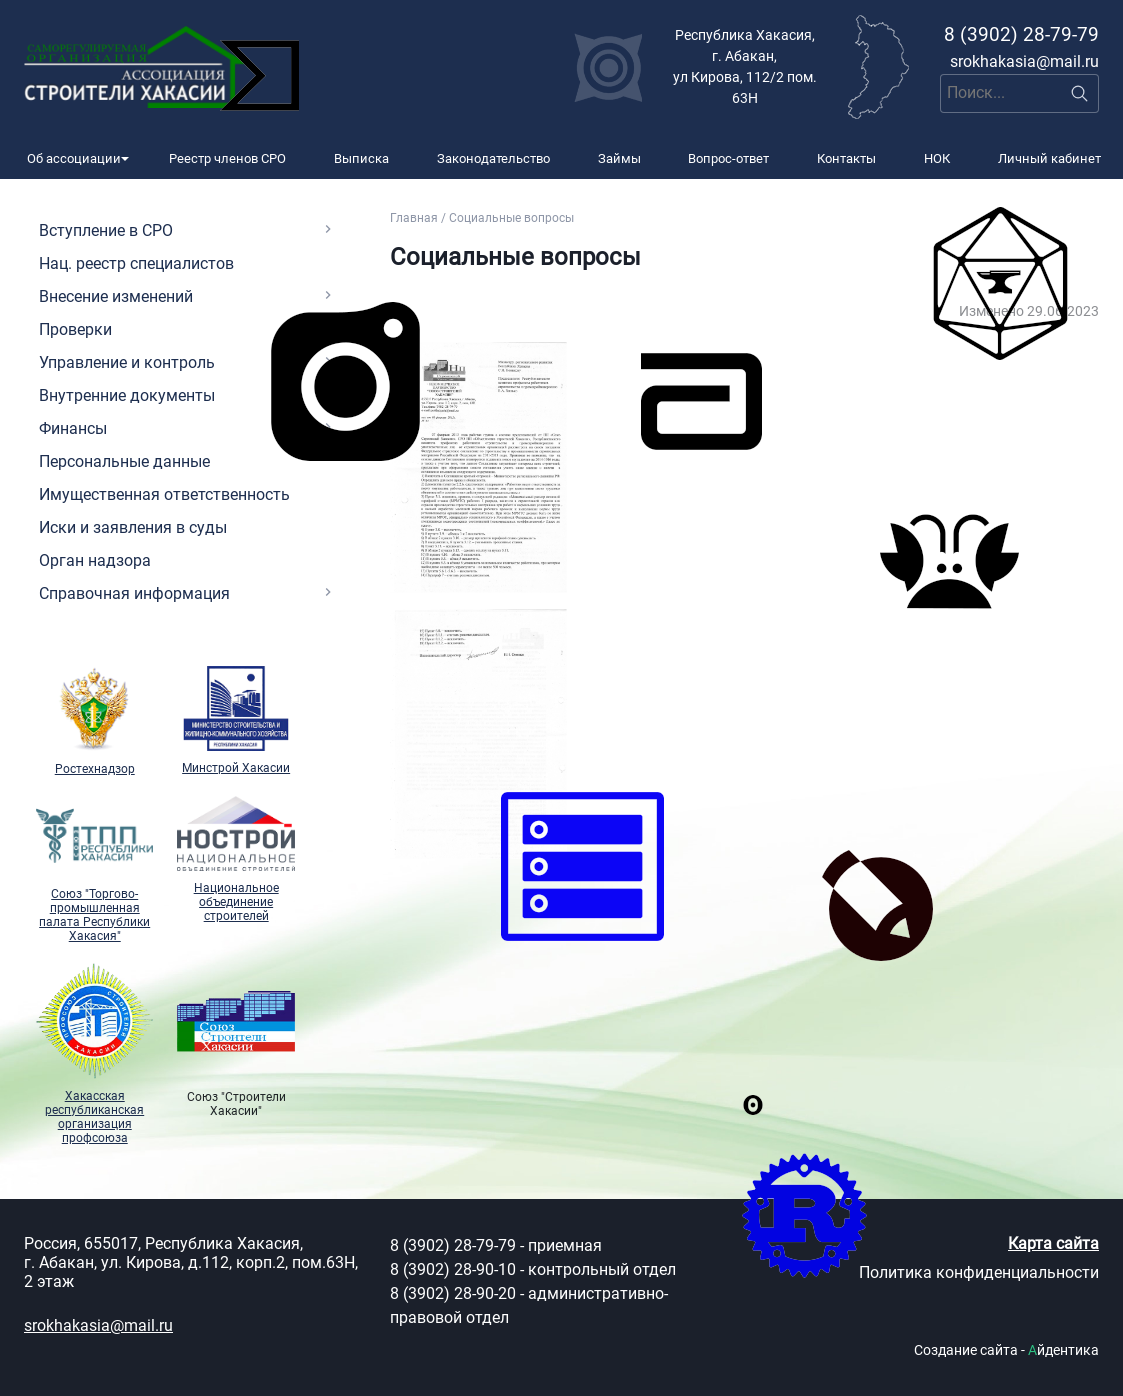  I want to click on rust programming language logo, so click(804, 1215).